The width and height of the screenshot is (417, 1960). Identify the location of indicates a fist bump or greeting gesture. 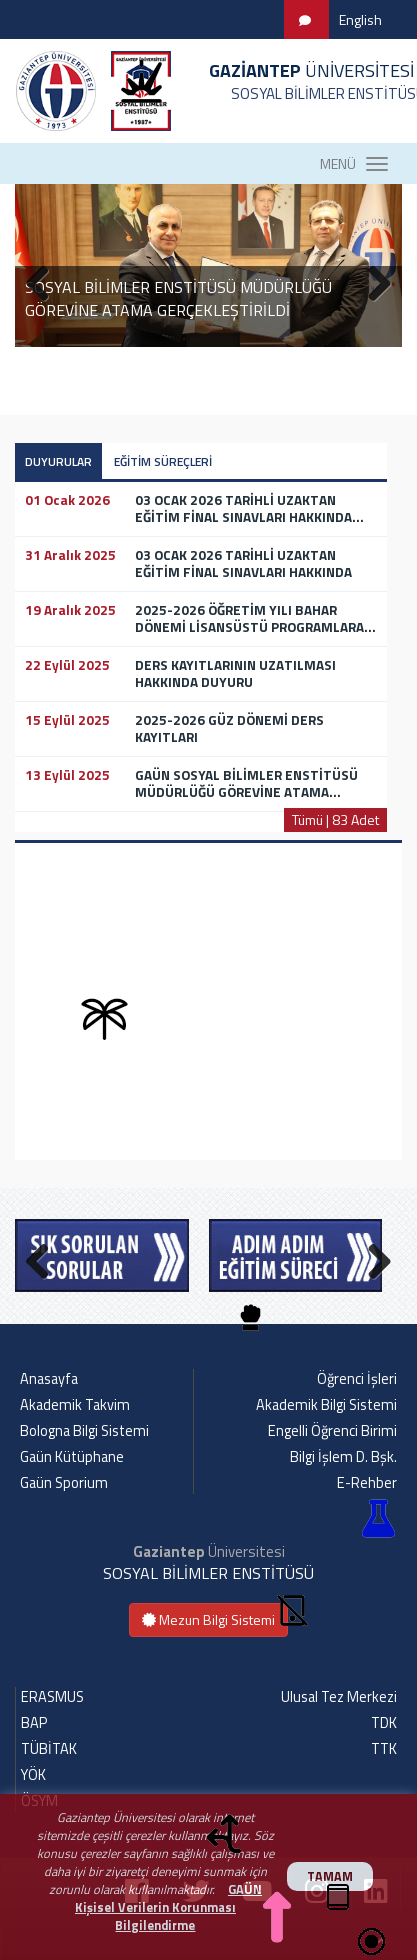
(250, 1317).